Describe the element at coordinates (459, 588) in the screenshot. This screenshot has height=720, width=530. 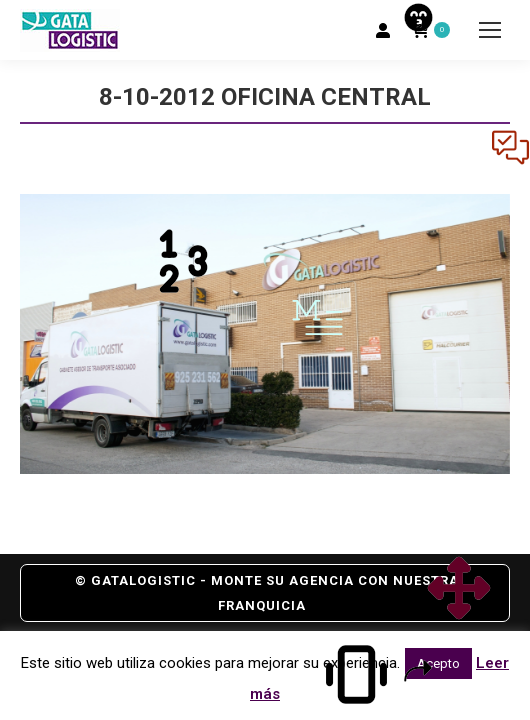
I see `move or reposition an element` at that location.